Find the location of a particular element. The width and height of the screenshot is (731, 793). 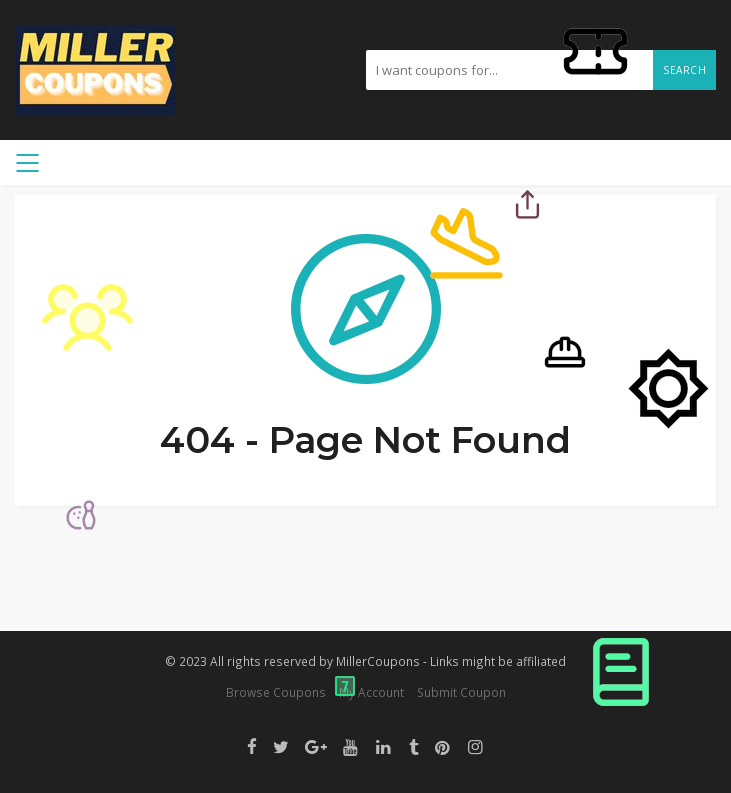

open a book or reading view is located at coordinates (621, 672).